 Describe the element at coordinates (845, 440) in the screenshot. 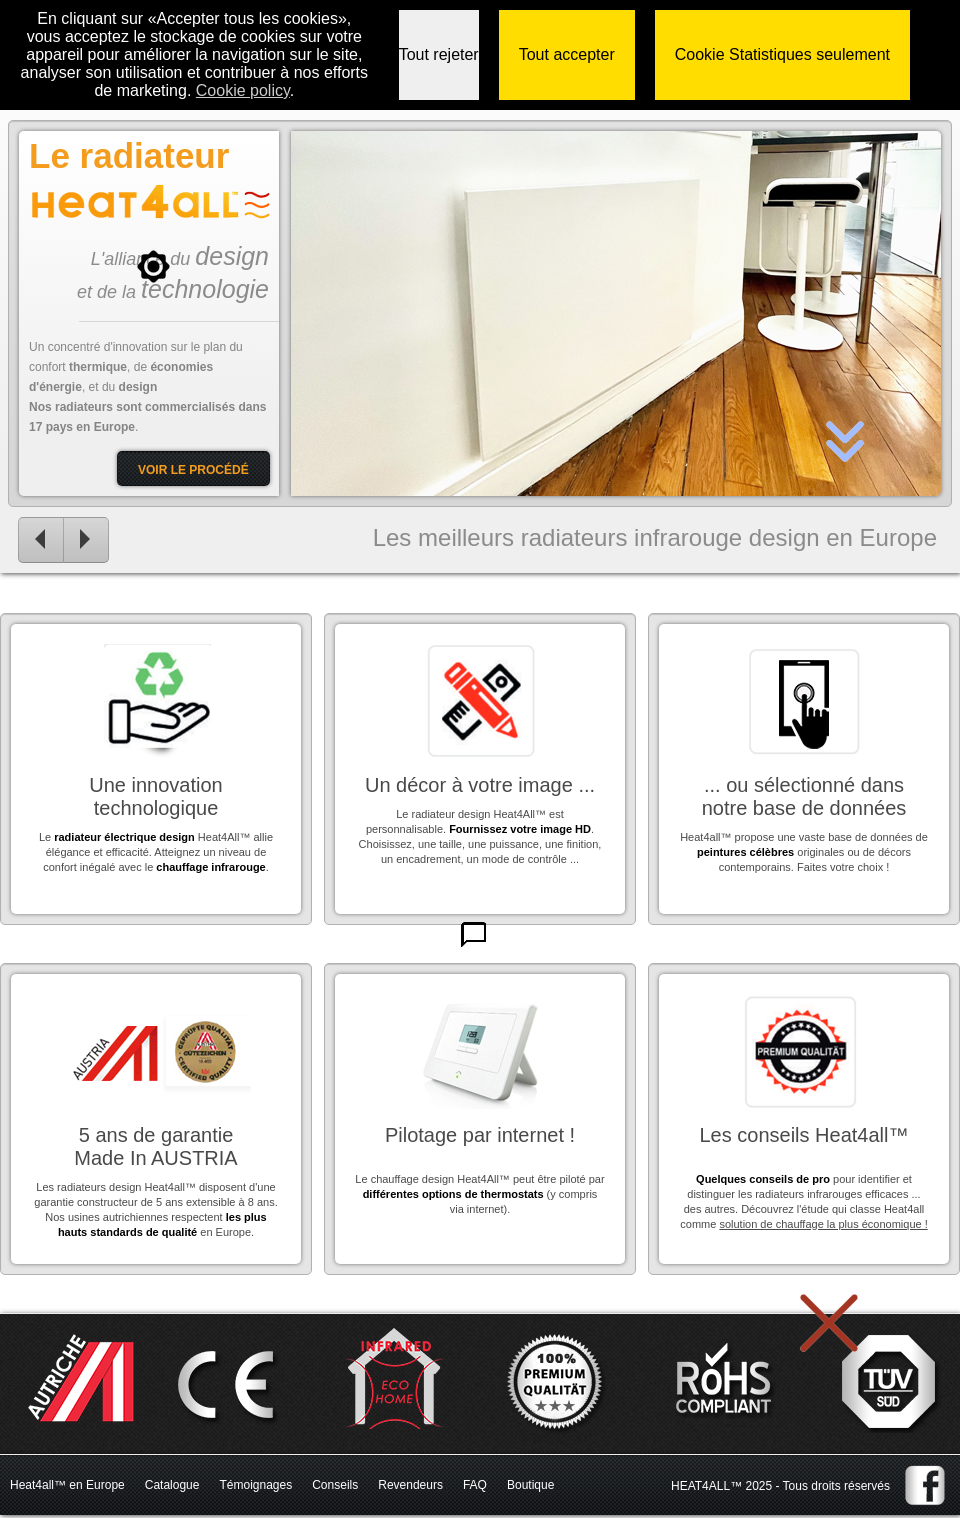

I see `scroll down or view more content` at that location.